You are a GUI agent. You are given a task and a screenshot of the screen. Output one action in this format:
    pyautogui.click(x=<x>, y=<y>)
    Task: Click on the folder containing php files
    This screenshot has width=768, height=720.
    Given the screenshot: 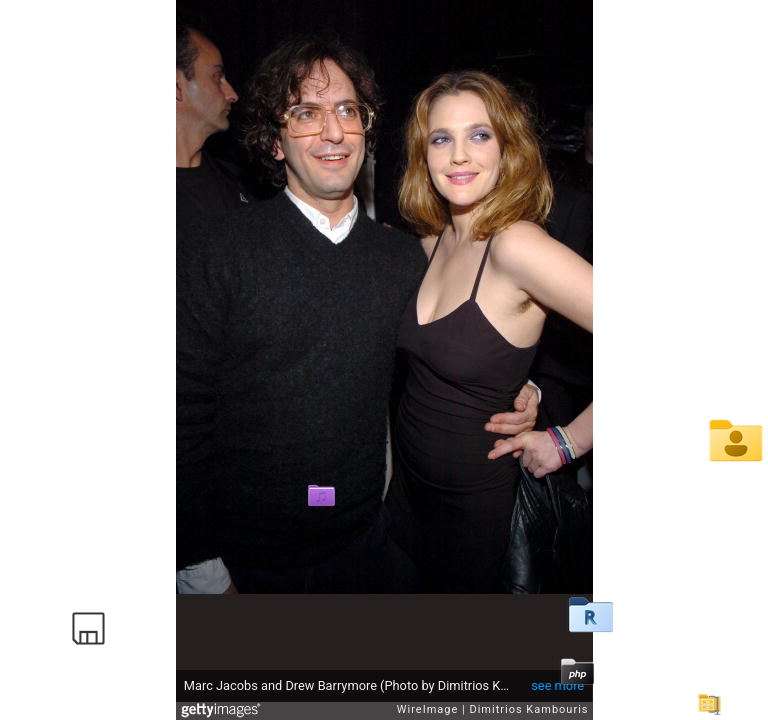 What is the action you would take?
    pyautogui.click(x=577, y=672)
    